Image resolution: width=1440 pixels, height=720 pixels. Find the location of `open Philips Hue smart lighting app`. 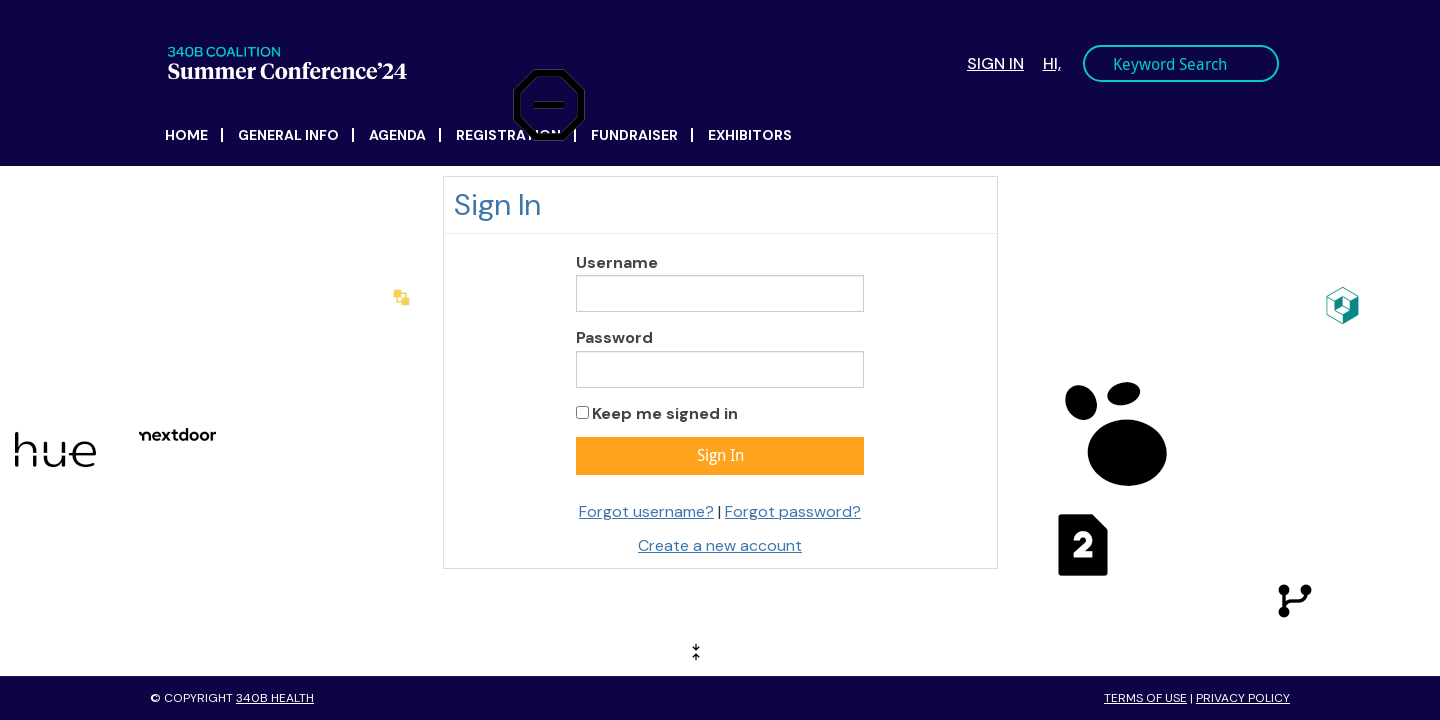

open Philips Hue smart lighting app is located at coordinates (55, 449).